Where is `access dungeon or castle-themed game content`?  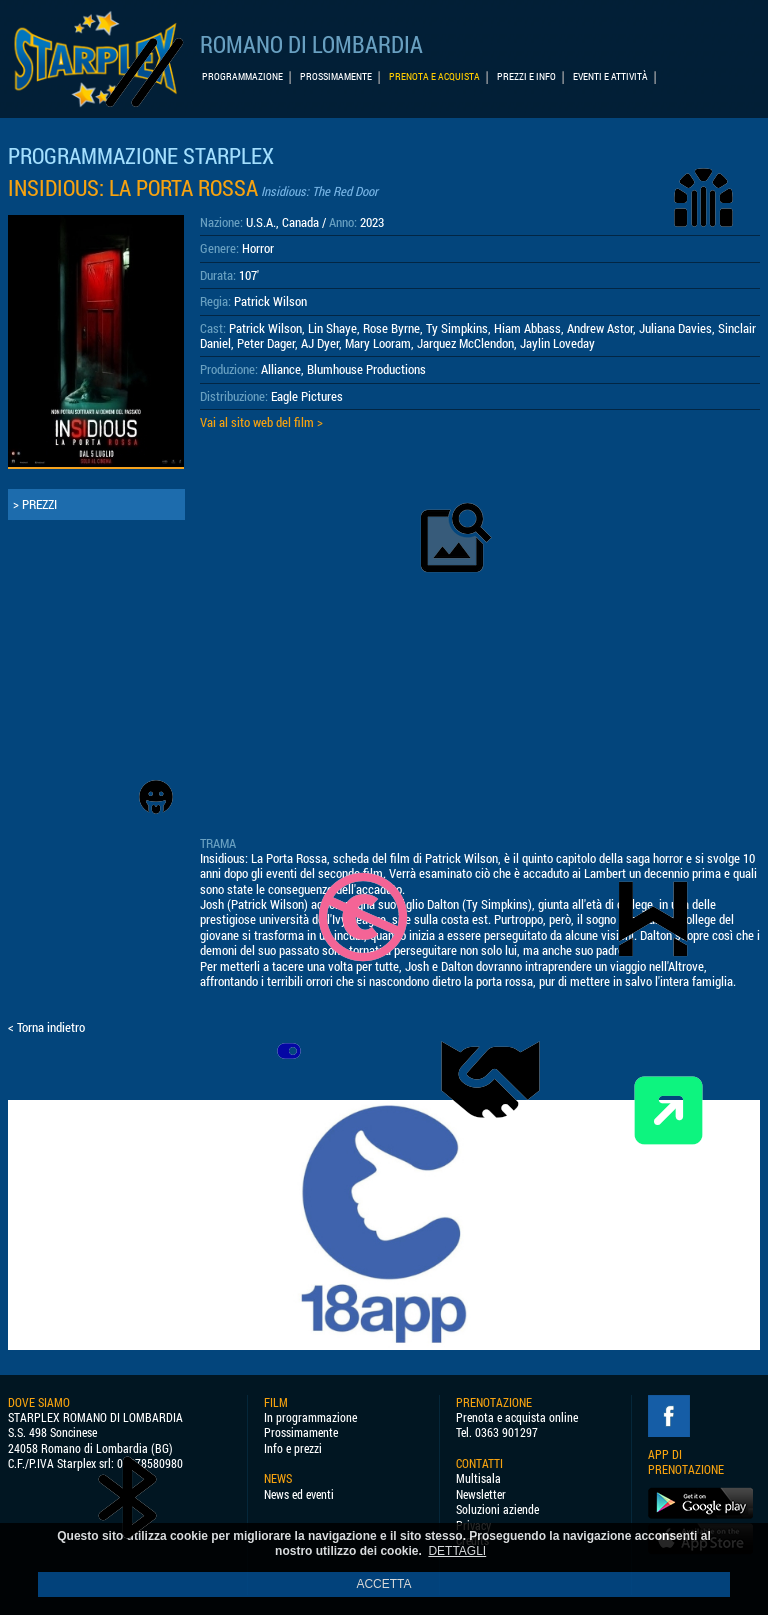
access dungeon or castle-themed game content is located at coordinates (703, 197).